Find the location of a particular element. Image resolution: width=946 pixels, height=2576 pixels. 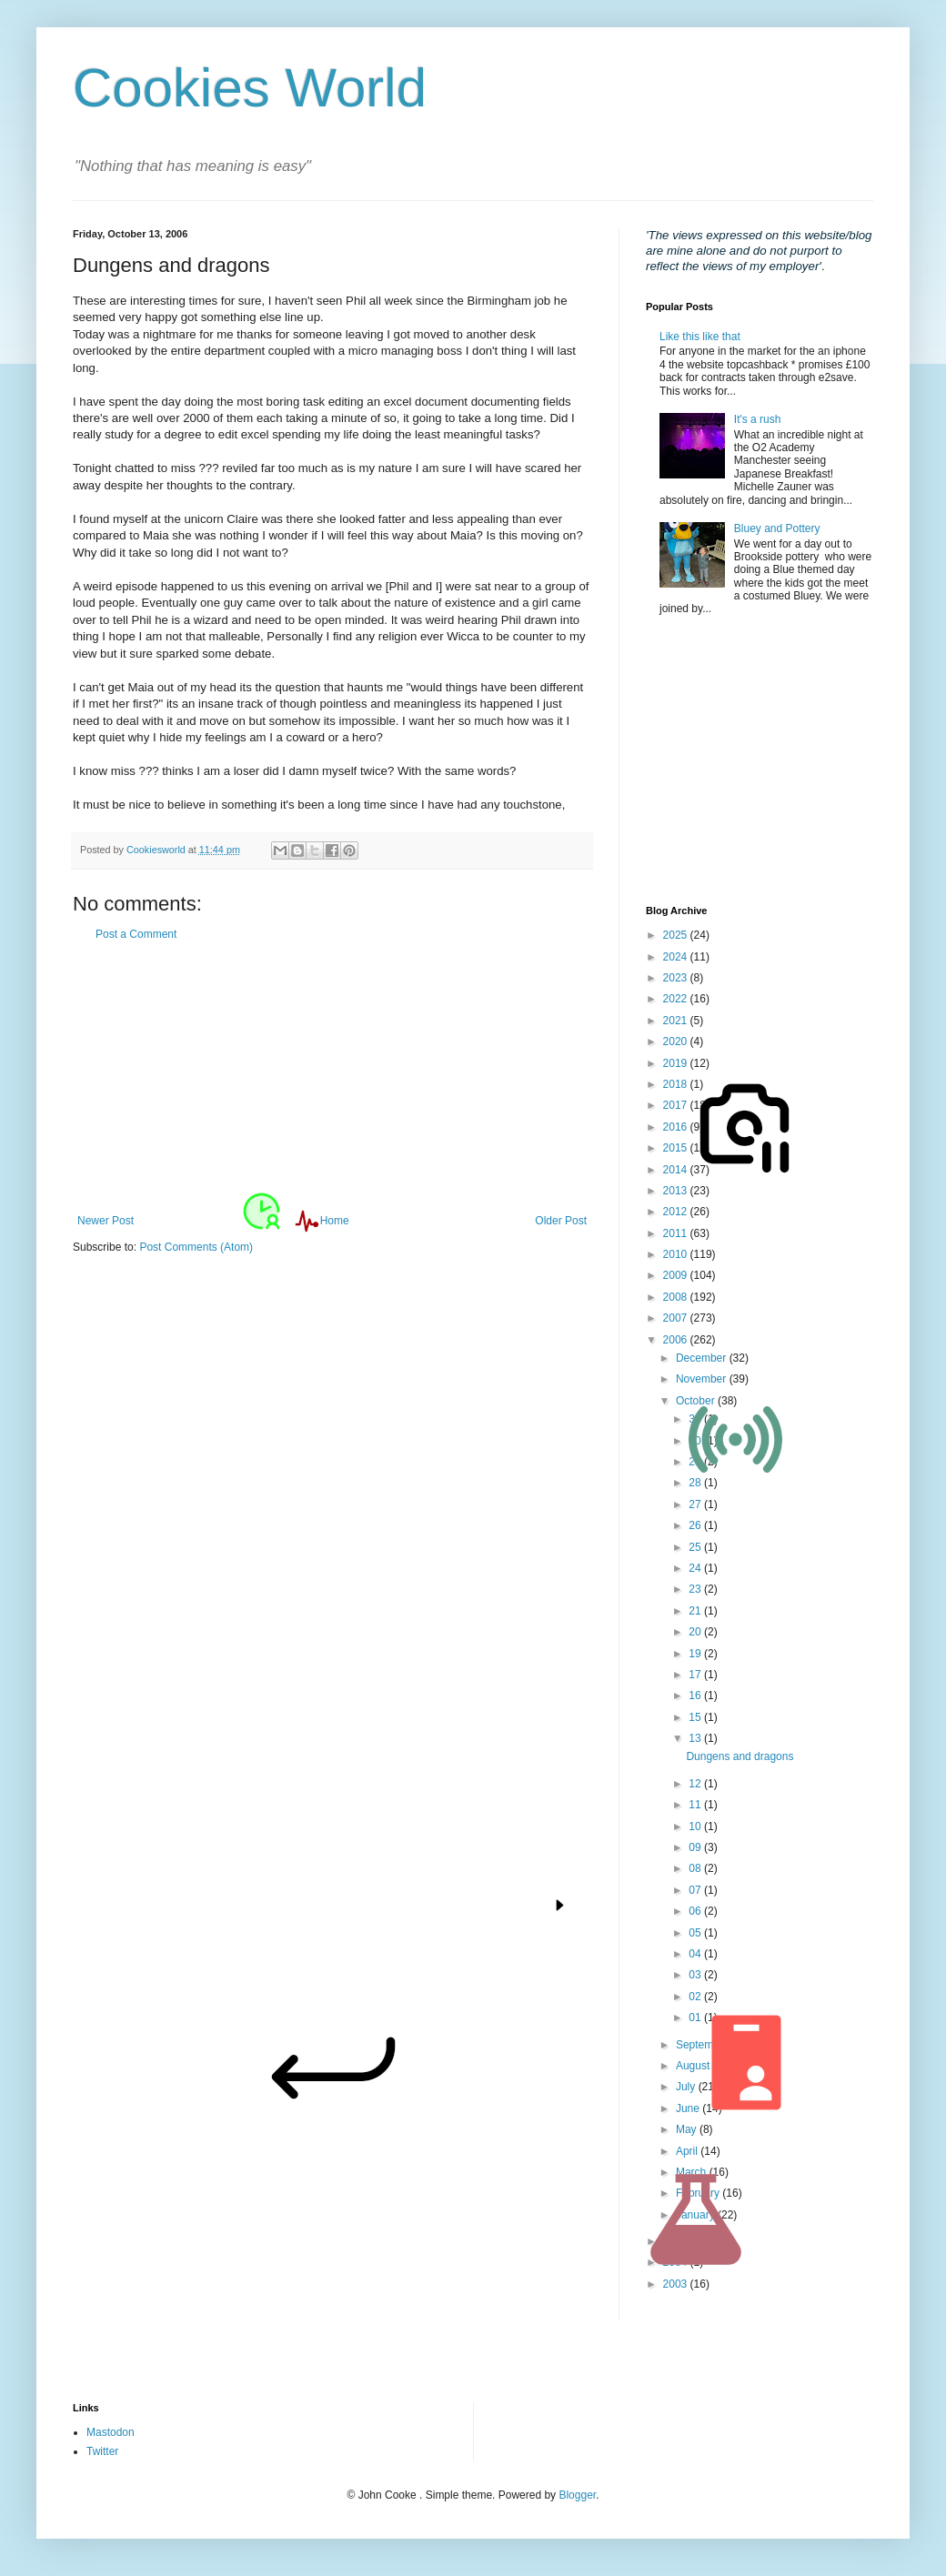

view your profile or identification details is located at coordinates (746, 2062).